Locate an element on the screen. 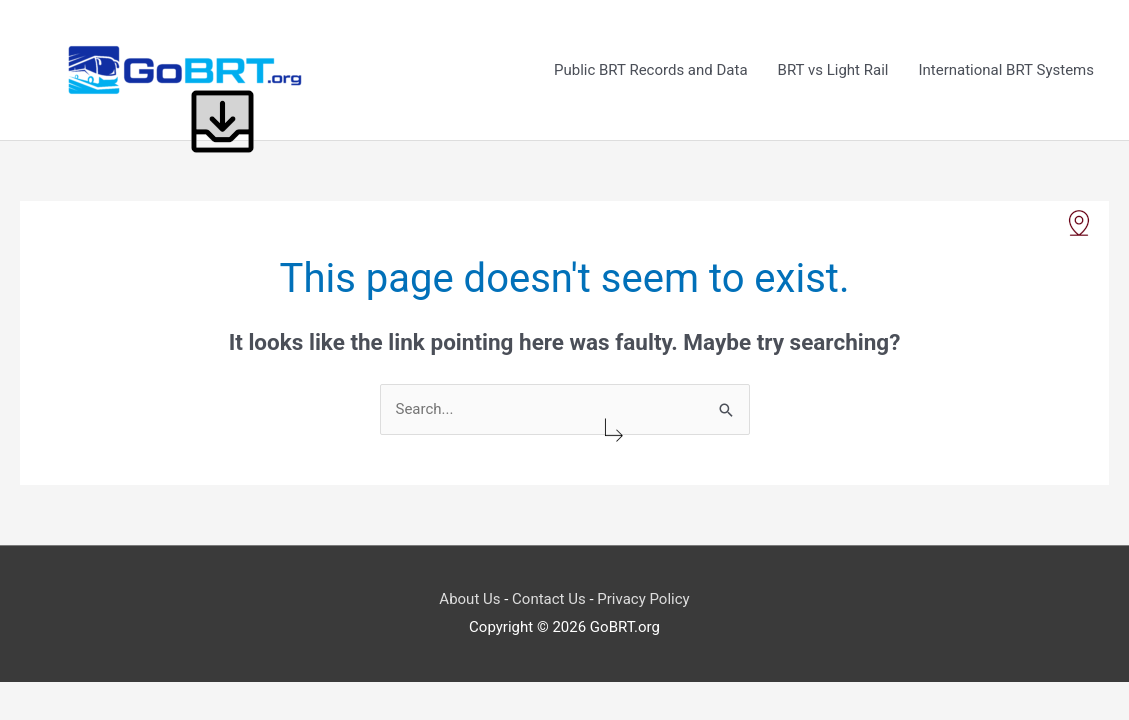 This screenshot has height=720, width=1129. move item down and to the right is located at coordinates (612, 430).